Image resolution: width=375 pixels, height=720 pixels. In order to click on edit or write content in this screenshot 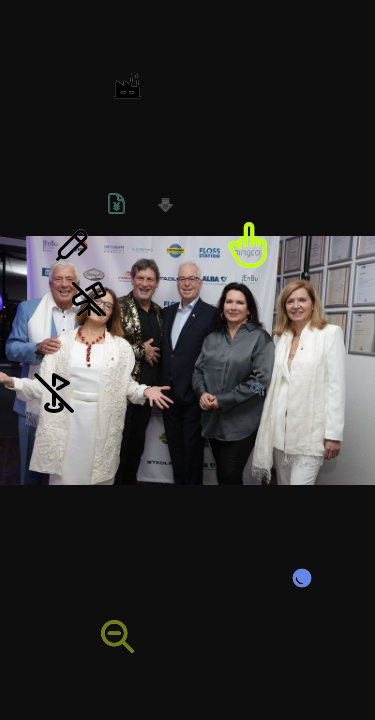, I will do `click(71, 246)`.